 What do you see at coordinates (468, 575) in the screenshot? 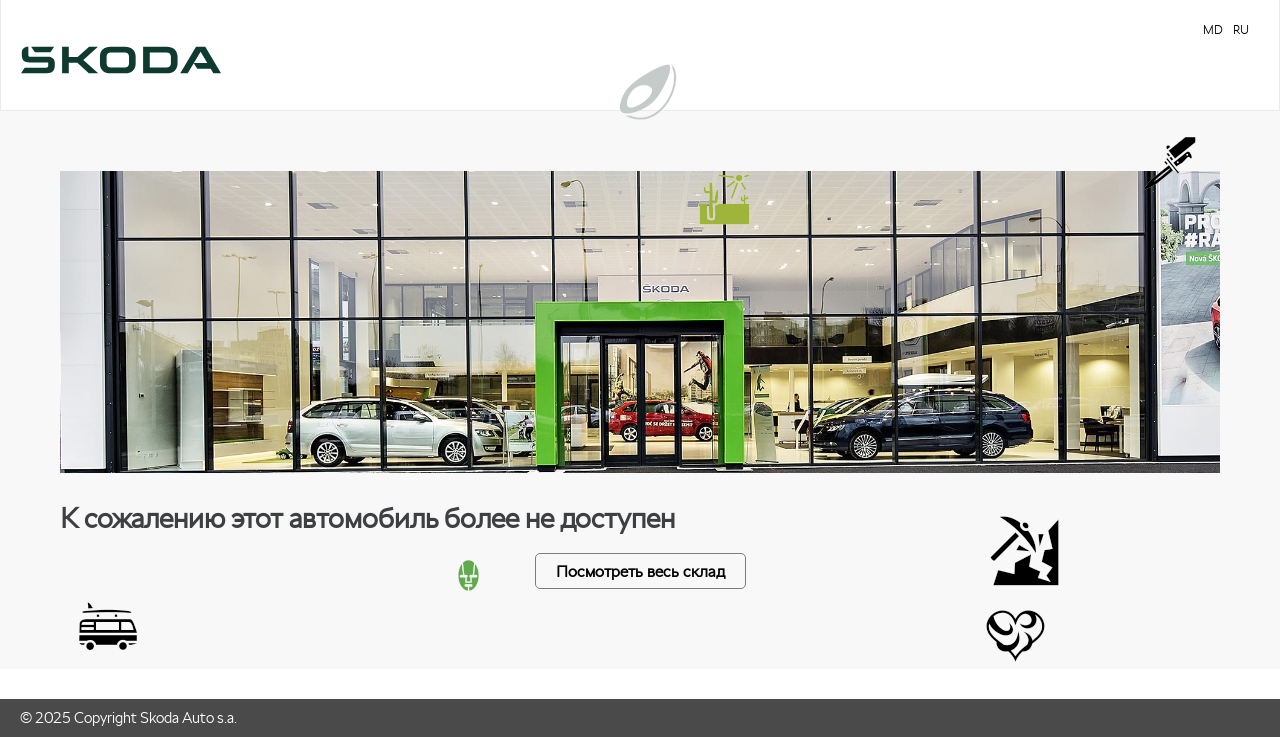
I see `equip armor or mask item` at bounding box center [468, 575].